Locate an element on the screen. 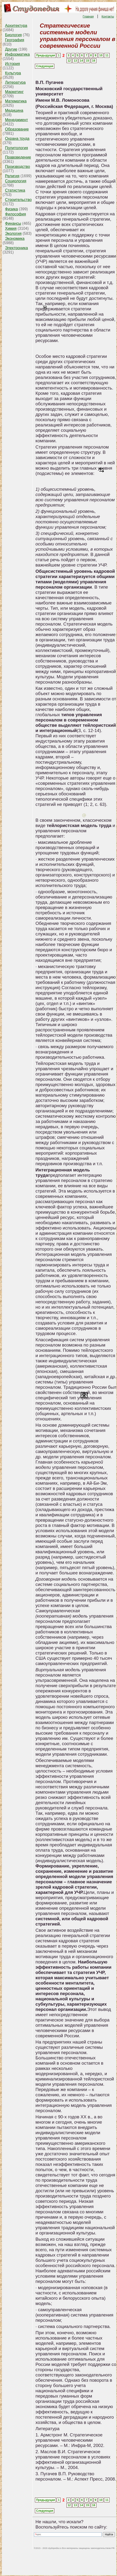  expand dropdown menu is located at coordinates (45, 307).